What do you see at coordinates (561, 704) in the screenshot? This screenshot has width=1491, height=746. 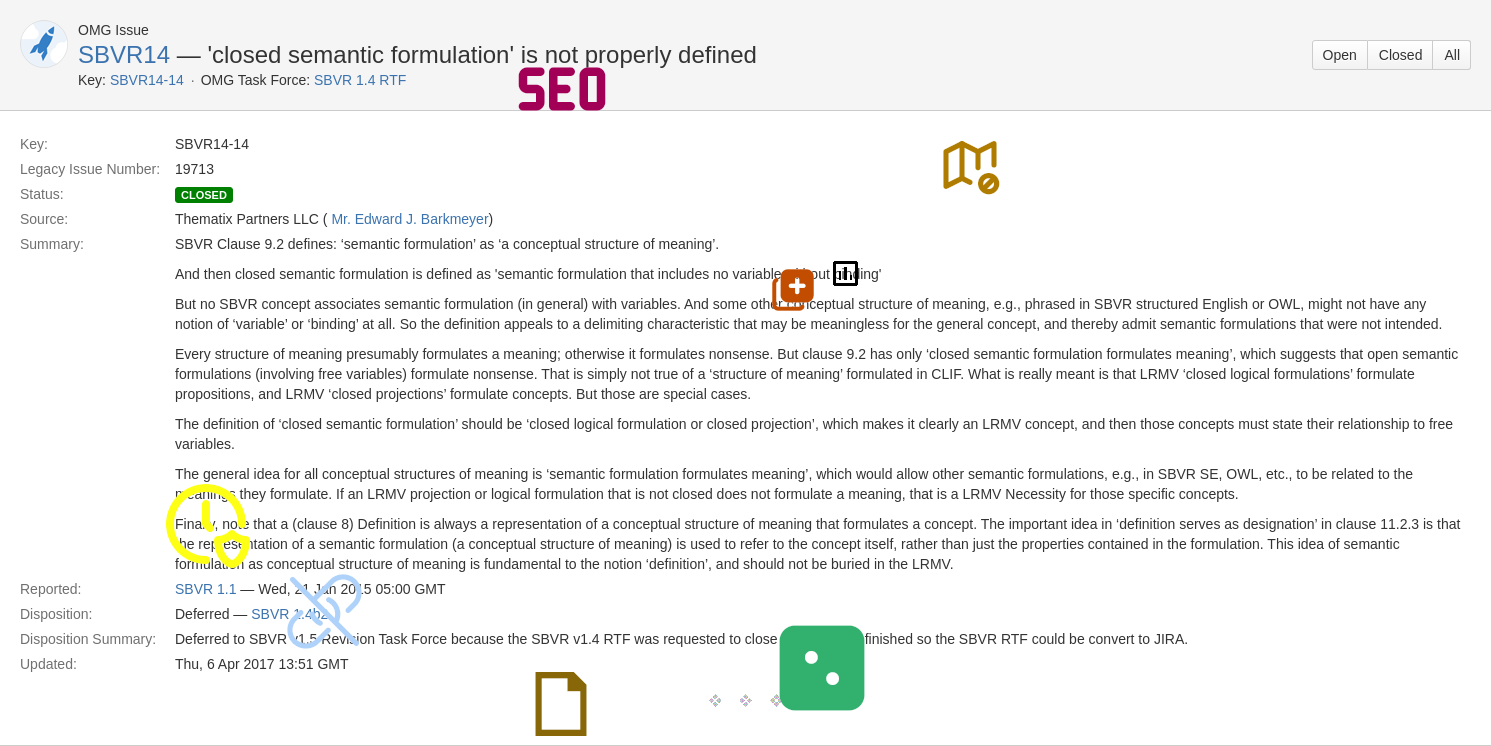 I see `view document or file` at bounding box center [561, 704].